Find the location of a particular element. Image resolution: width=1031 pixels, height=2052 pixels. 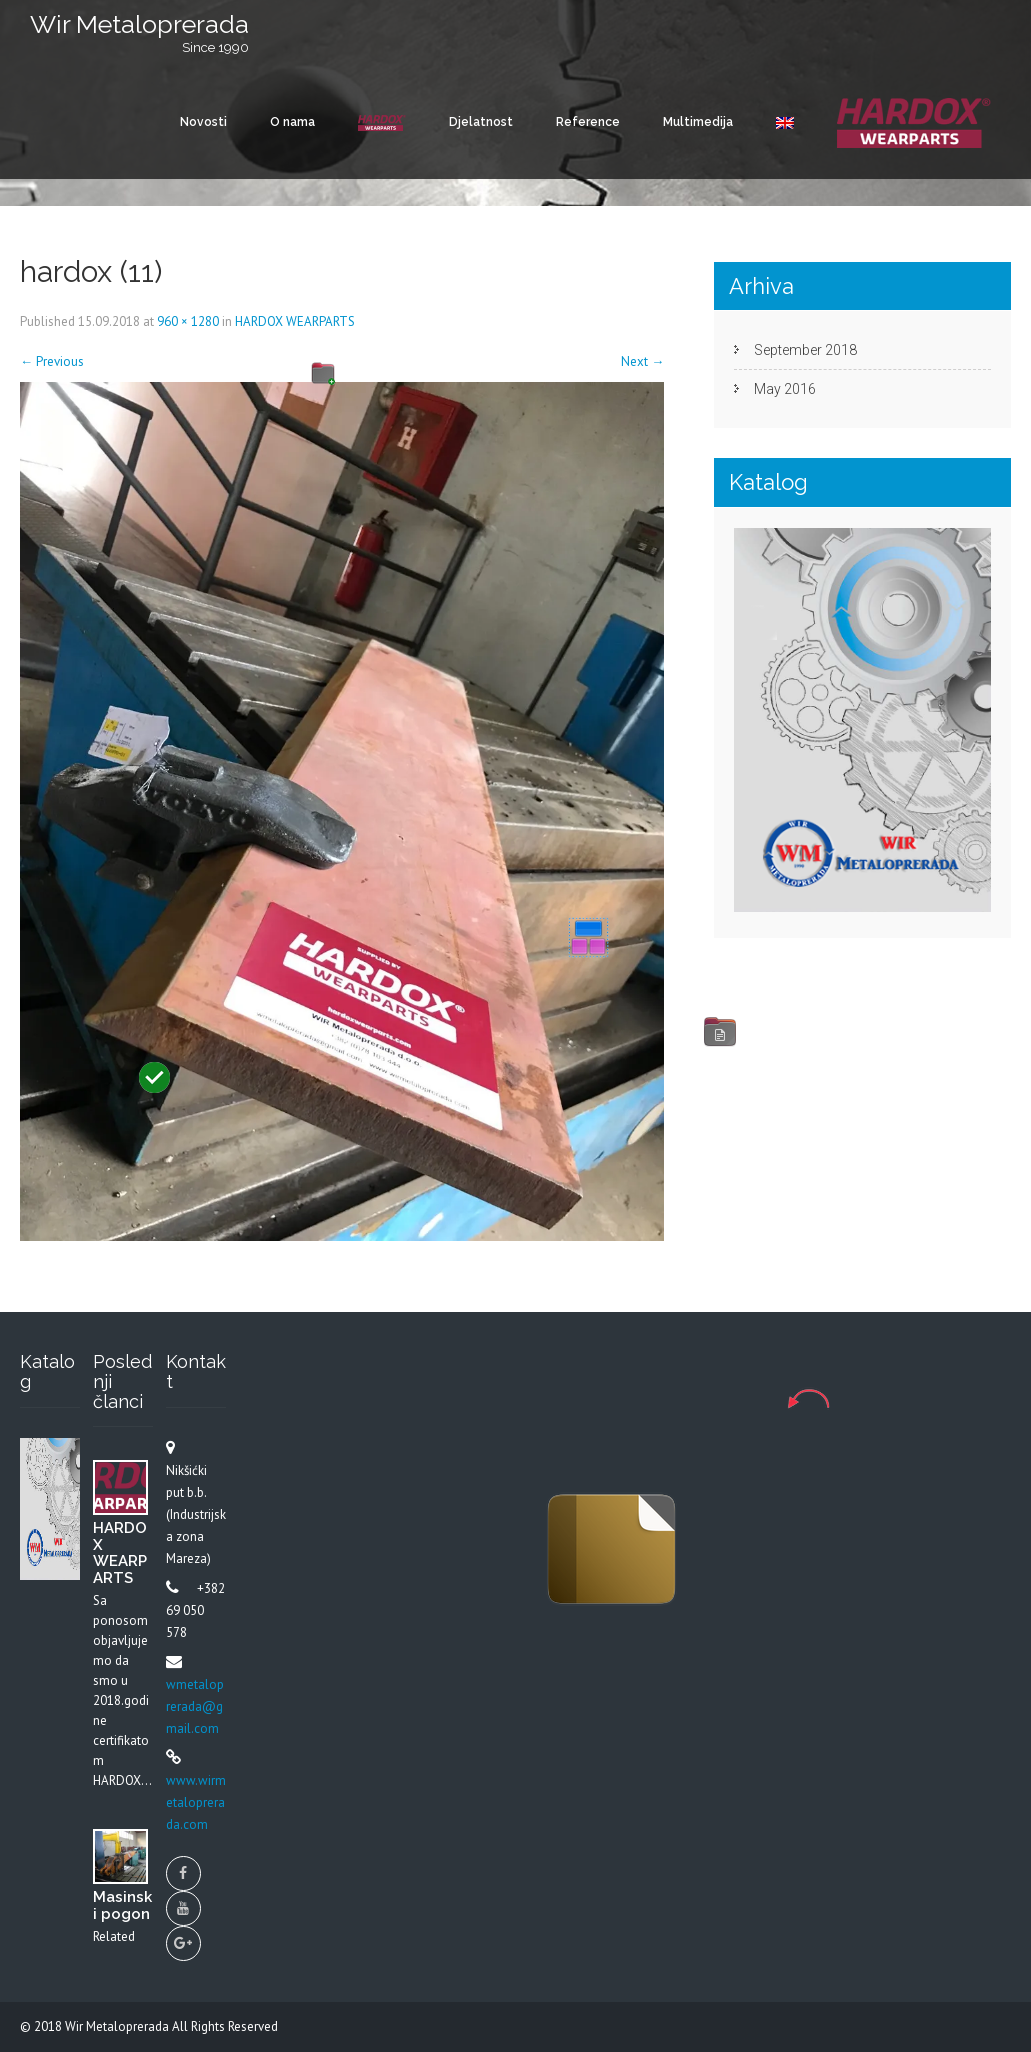

open your documents folder is located at coordinates (720, 1031).